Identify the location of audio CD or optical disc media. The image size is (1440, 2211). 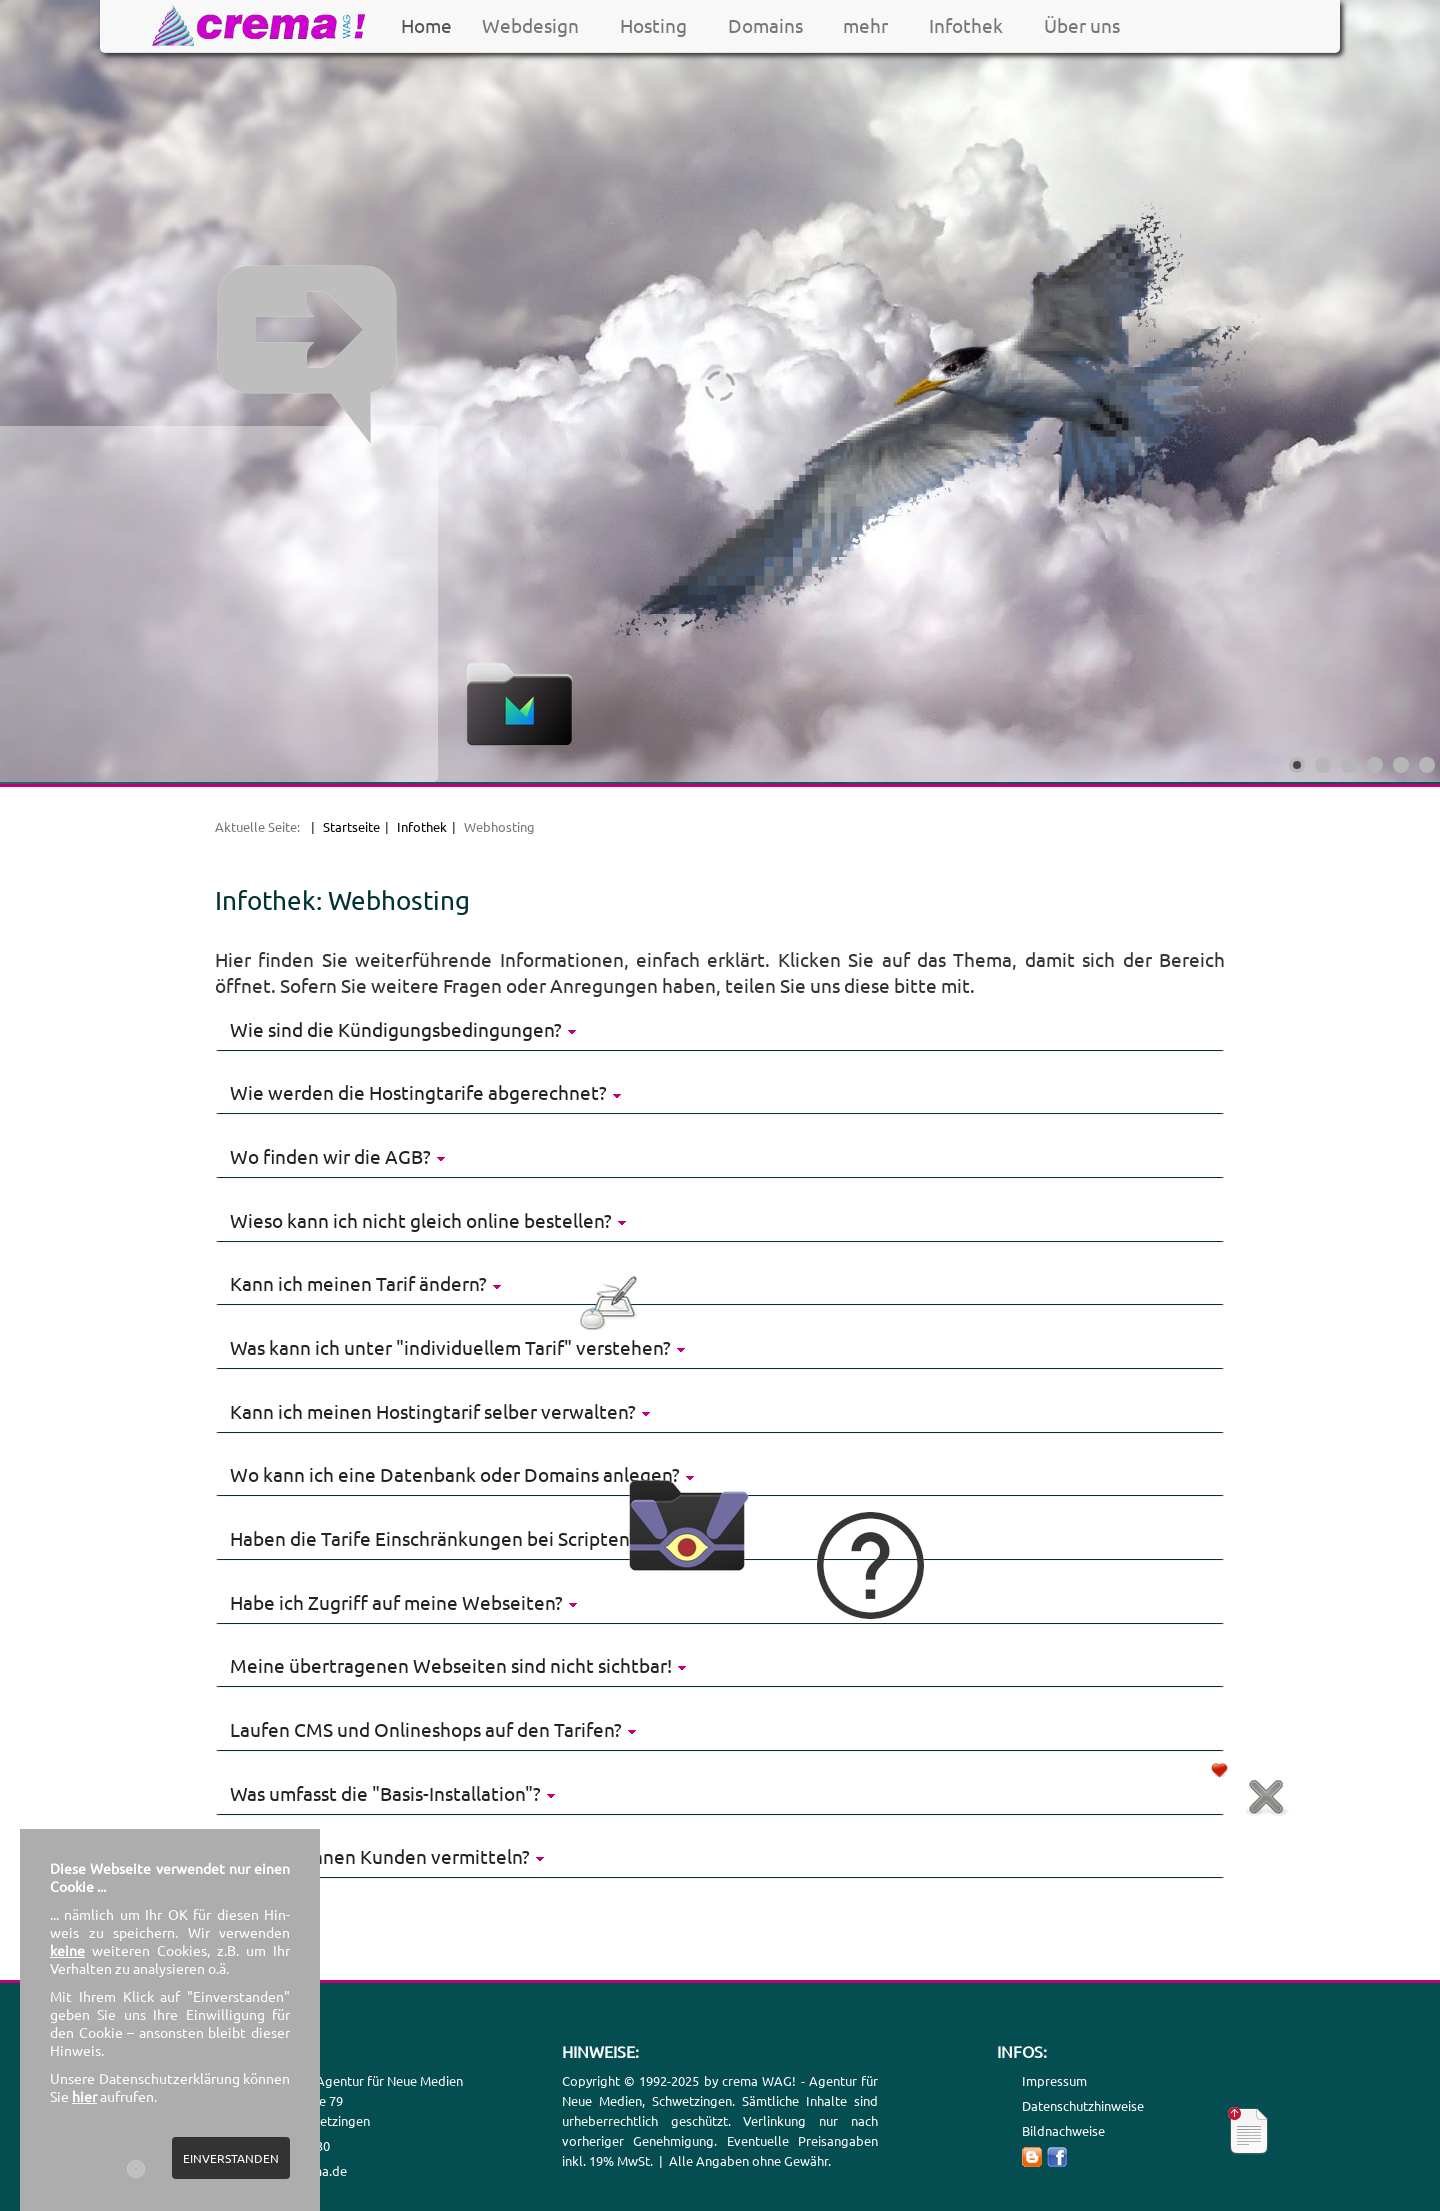
(136, 2169).